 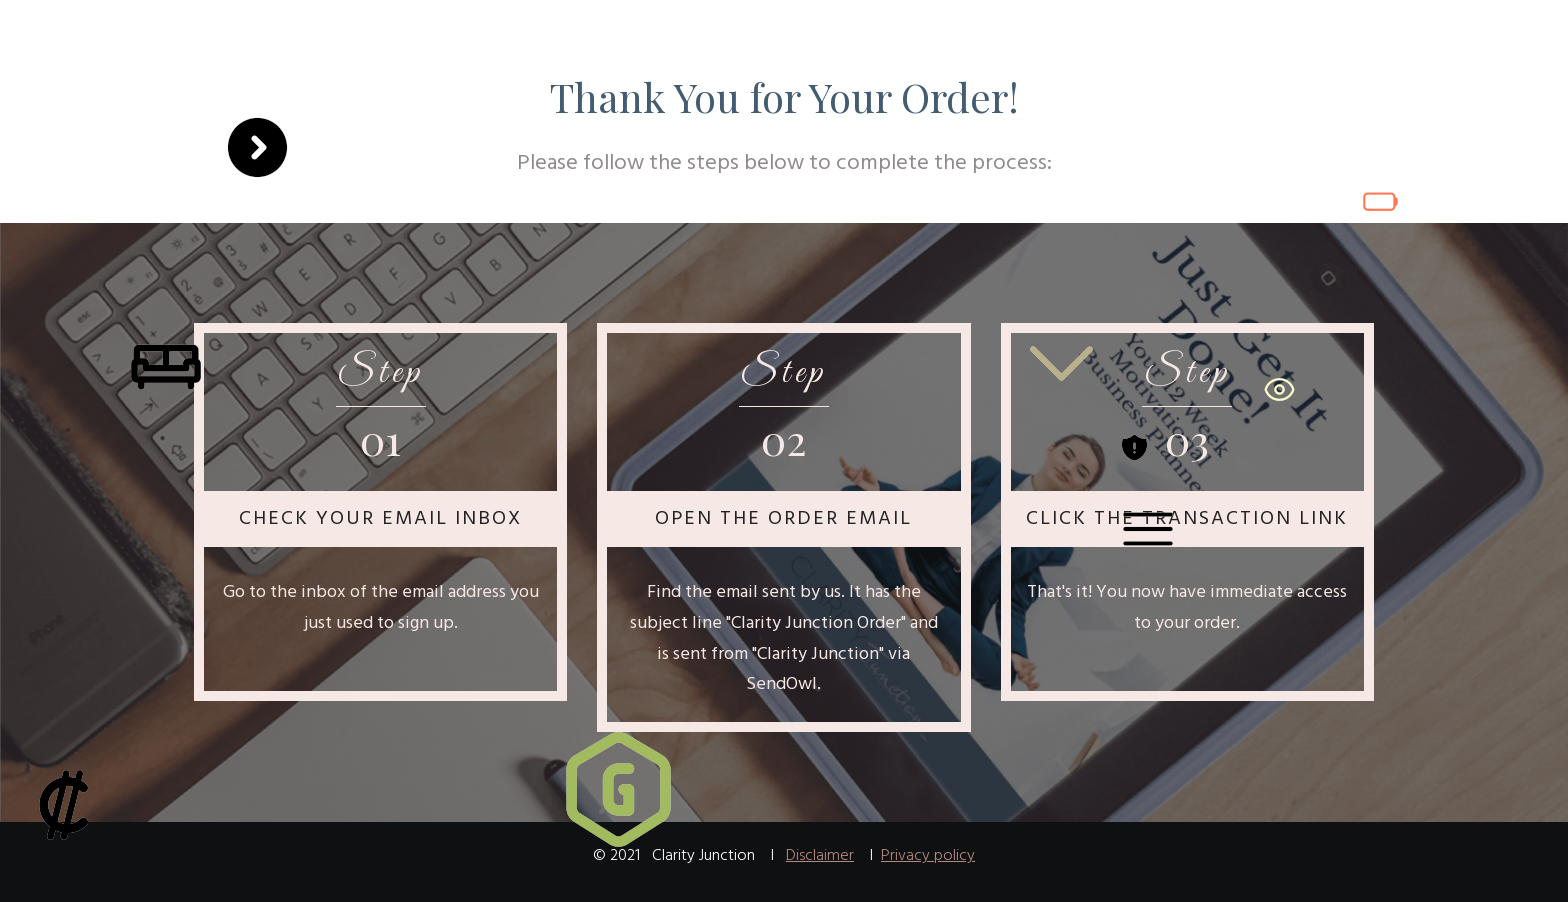 I want to click on browse furniture or home decor items, so click(x=166, y=366).